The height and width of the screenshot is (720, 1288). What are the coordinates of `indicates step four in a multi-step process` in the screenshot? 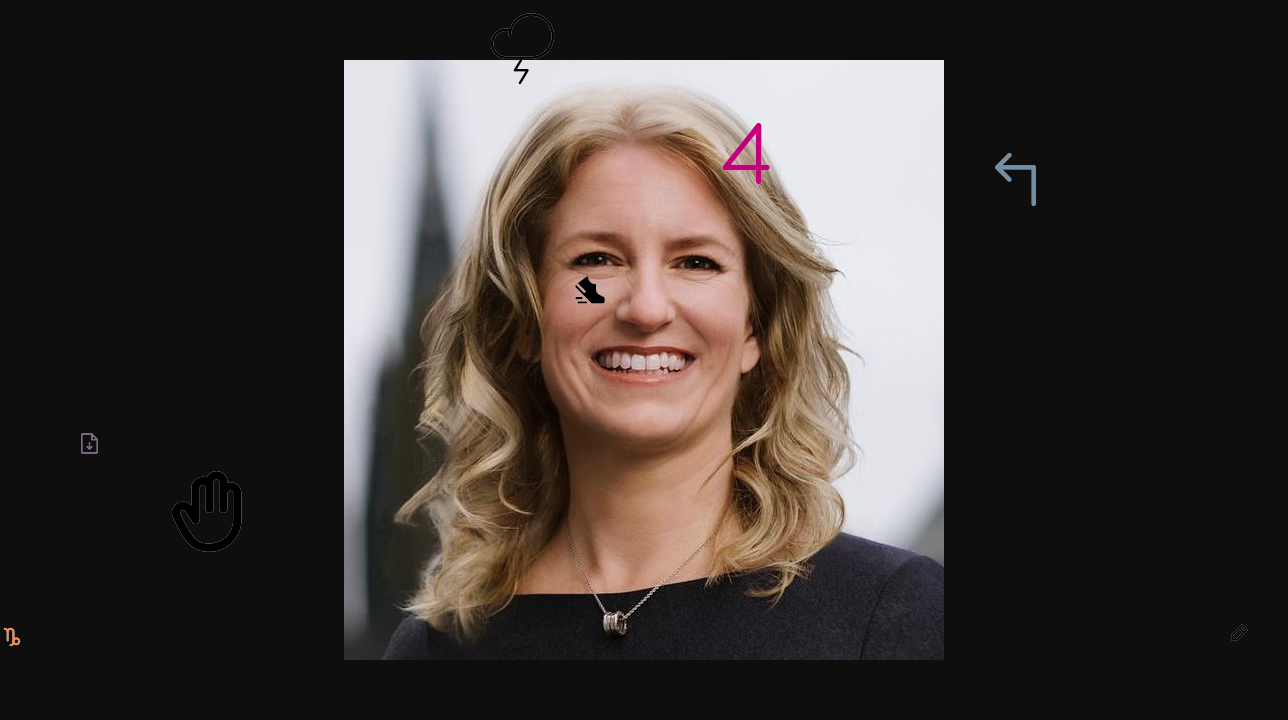 It's located at (747, 153).